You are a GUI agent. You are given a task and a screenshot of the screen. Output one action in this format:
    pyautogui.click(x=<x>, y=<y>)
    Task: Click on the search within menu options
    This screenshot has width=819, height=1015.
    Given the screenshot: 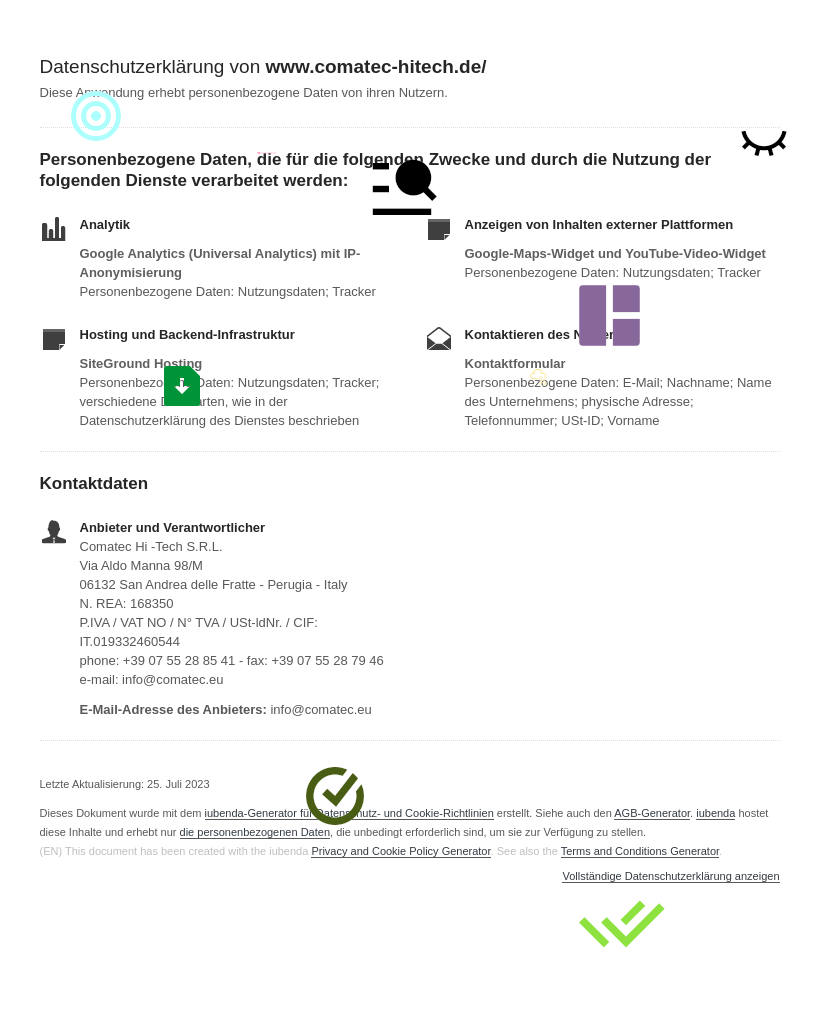 What is the action you would take?
    pyautogui.click(x=402, y=189)
    